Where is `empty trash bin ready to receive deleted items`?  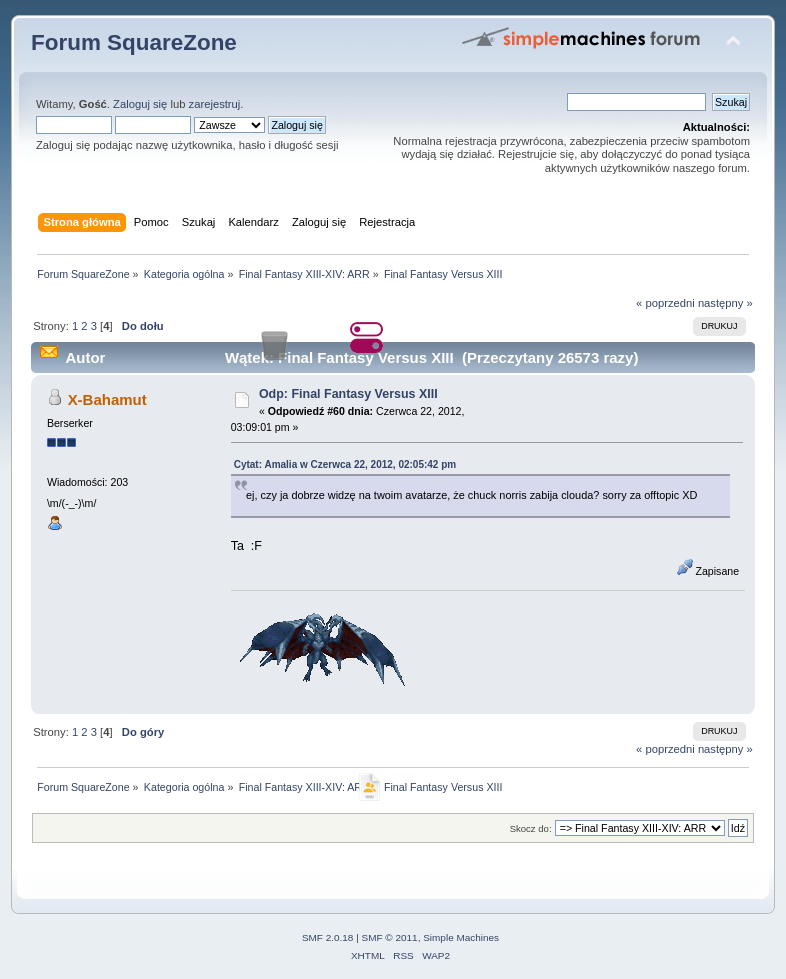 empty trash bin ready to receive deleted items is located at coordinates (274, 345).